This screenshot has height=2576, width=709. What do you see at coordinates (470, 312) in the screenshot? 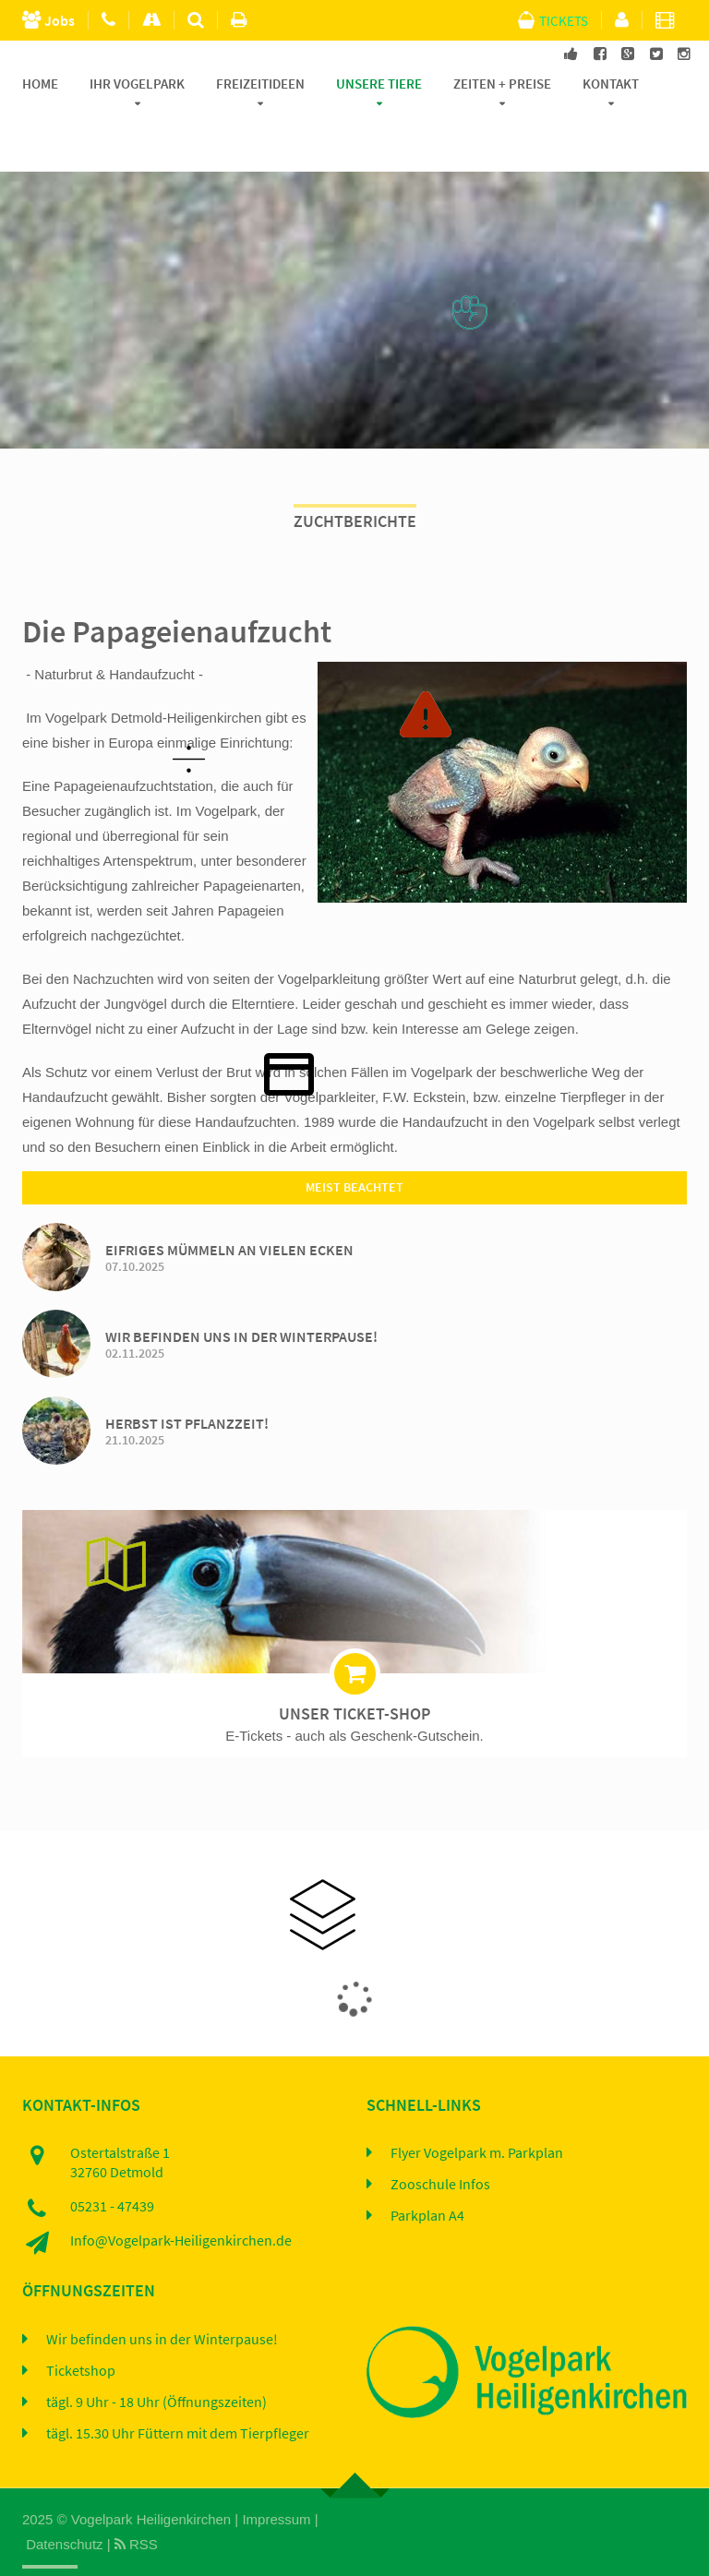
I see `indicates solidarity or support action` at bounding box center [470, 312].